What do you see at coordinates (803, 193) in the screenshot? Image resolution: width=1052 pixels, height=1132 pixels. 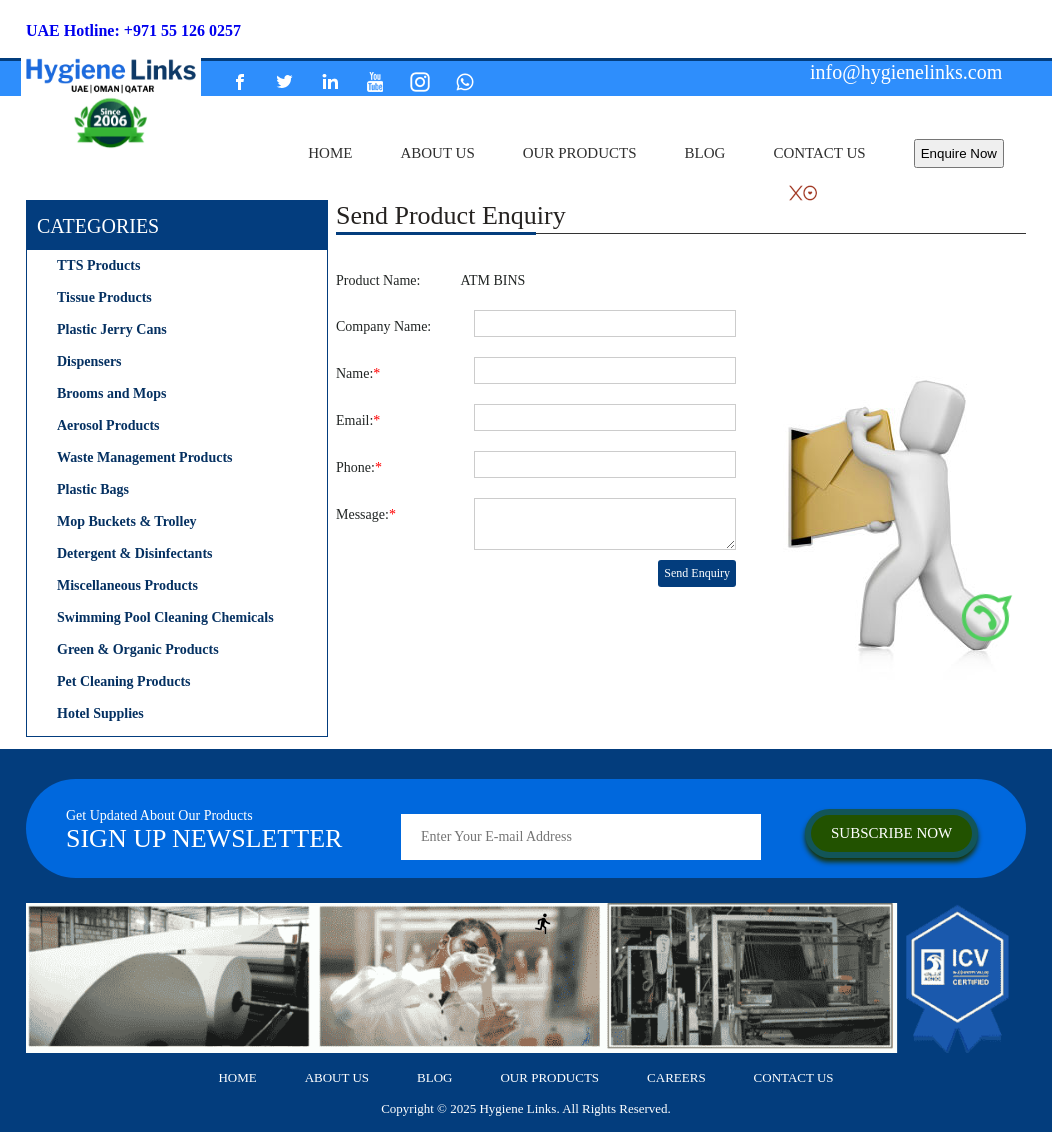 I see `xo brand logo` at bounding box center [803, 193].